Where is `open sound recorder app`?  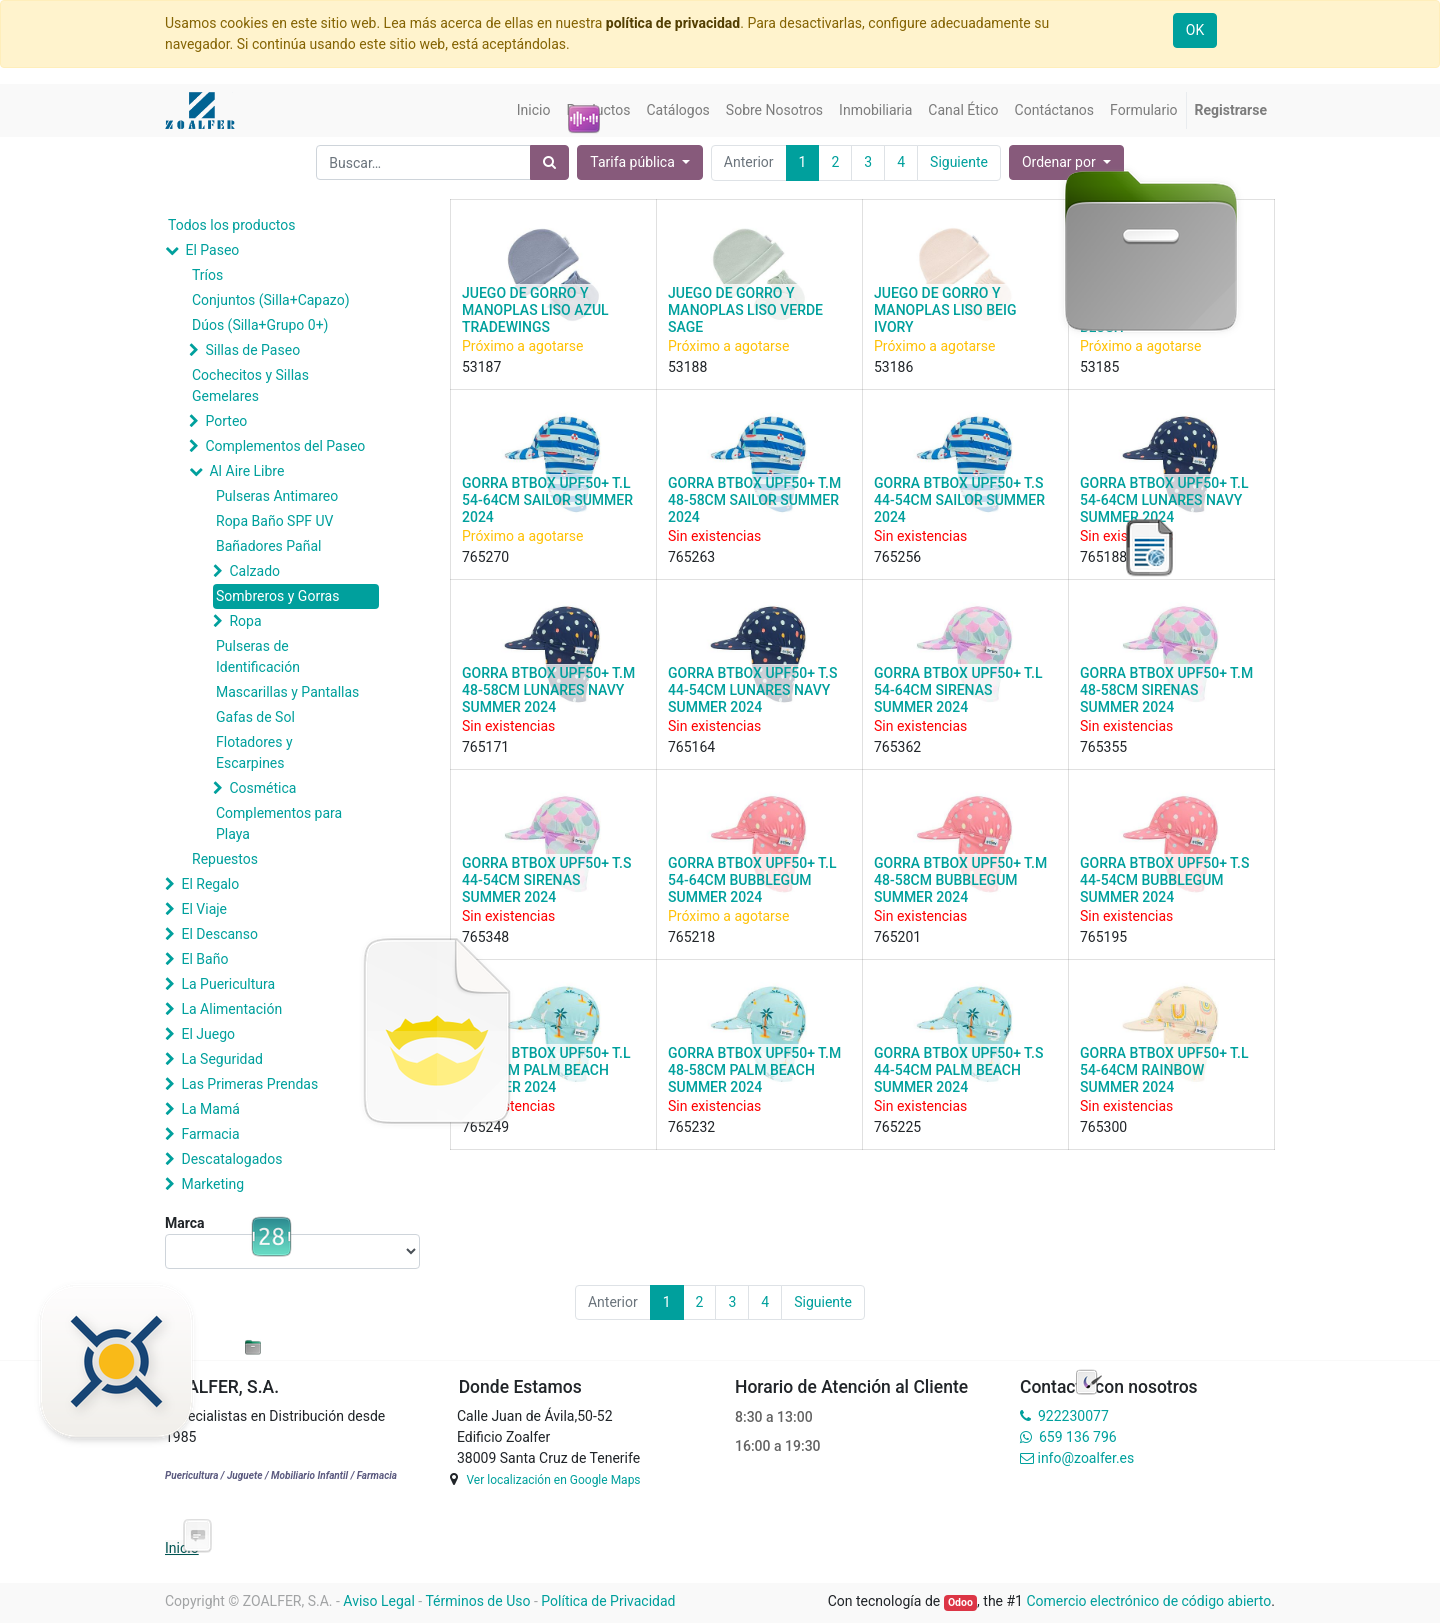
open sound recorder app is located at coordinates (584, 119).